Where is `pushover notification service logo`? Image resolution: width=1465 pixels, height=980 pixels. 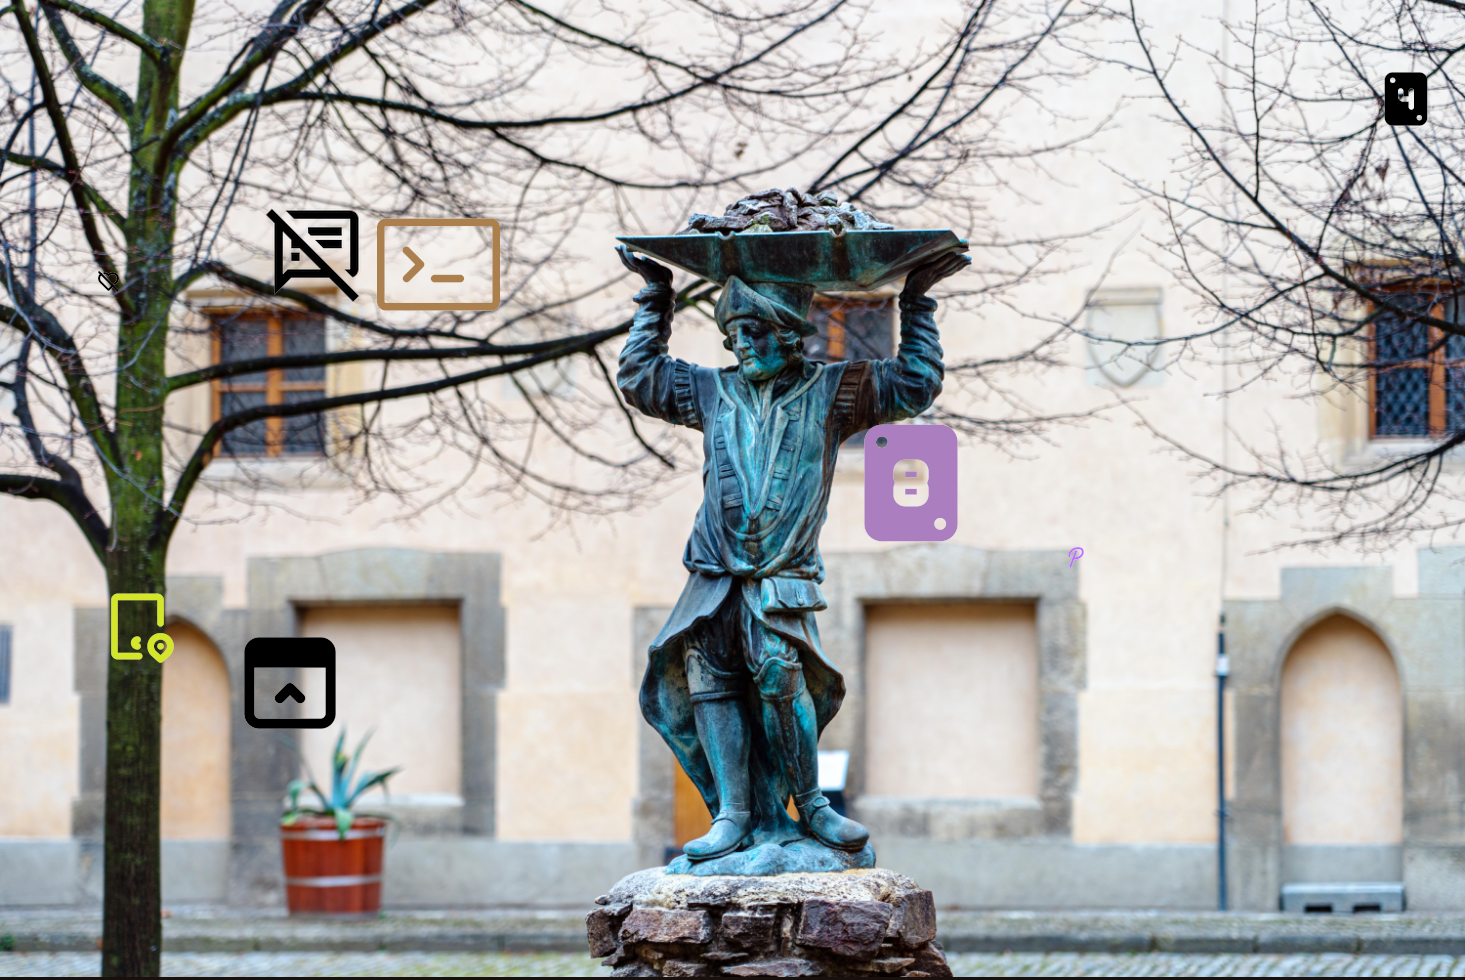
pushover notification service logo is located at coordinates (1075, 557).